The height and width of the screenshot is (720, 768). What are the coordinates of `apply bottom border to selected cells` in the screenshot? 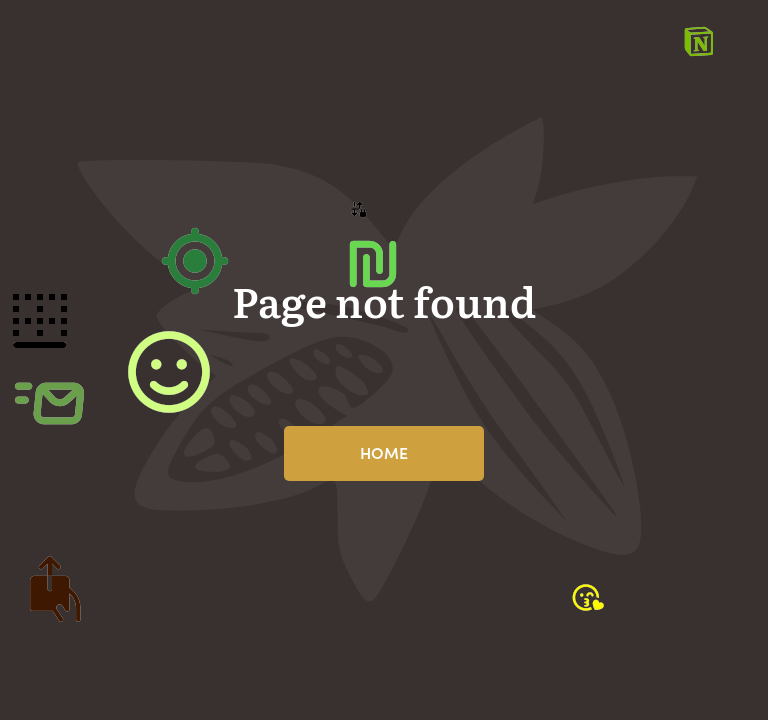 It's located at (40, 321).